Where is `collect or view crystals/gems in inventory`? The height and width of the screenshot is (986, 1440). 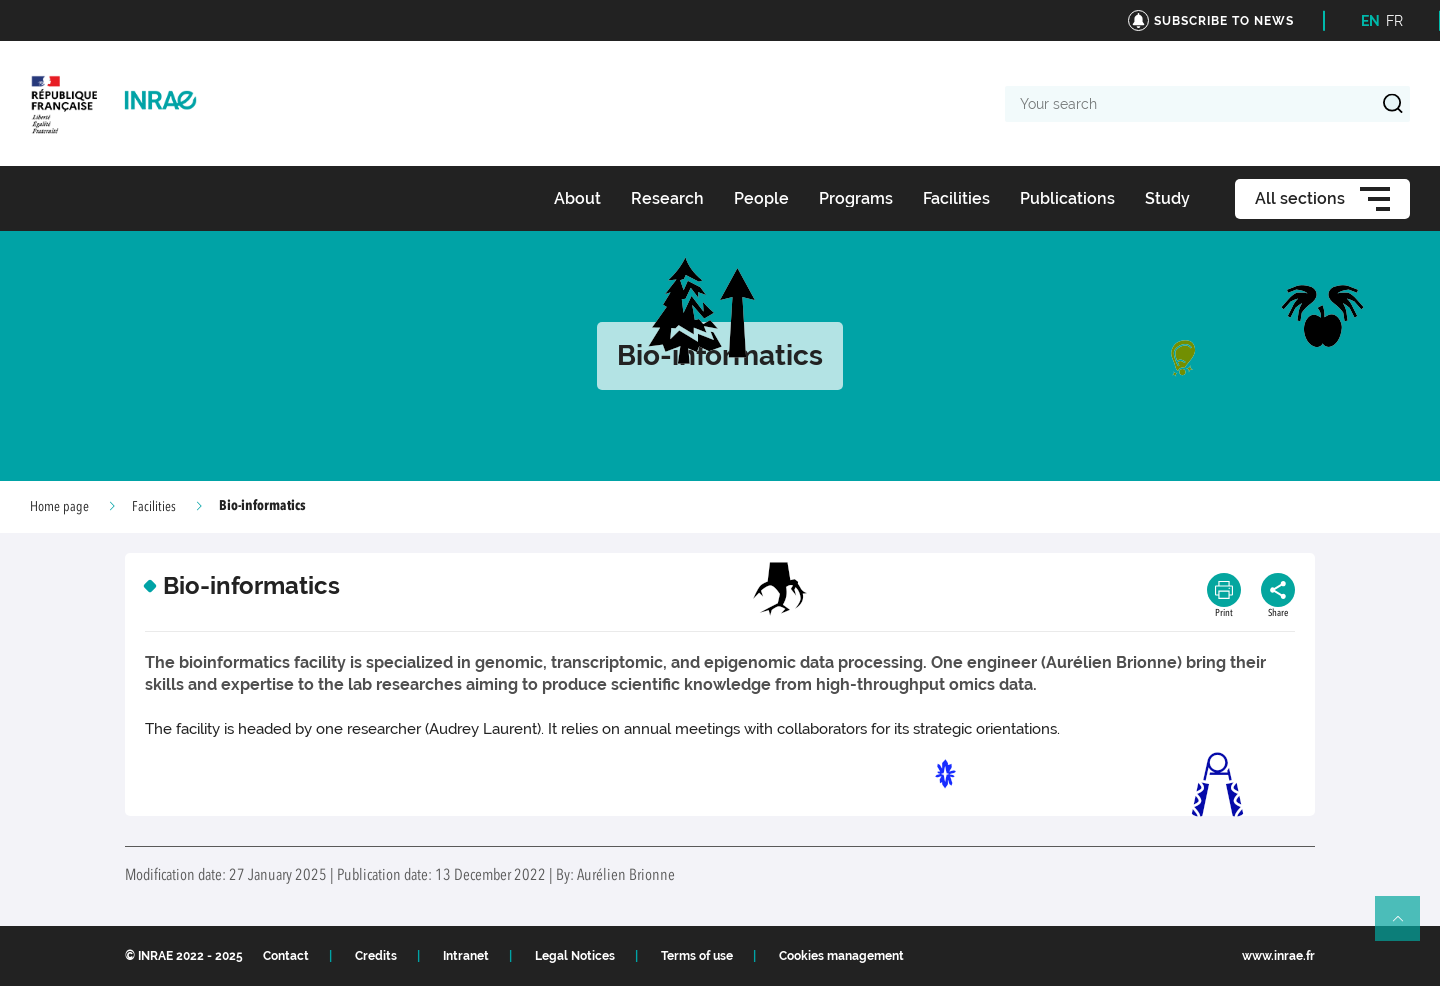 collect or view crystals/gems in inventory is located at coordinates (945, 774).